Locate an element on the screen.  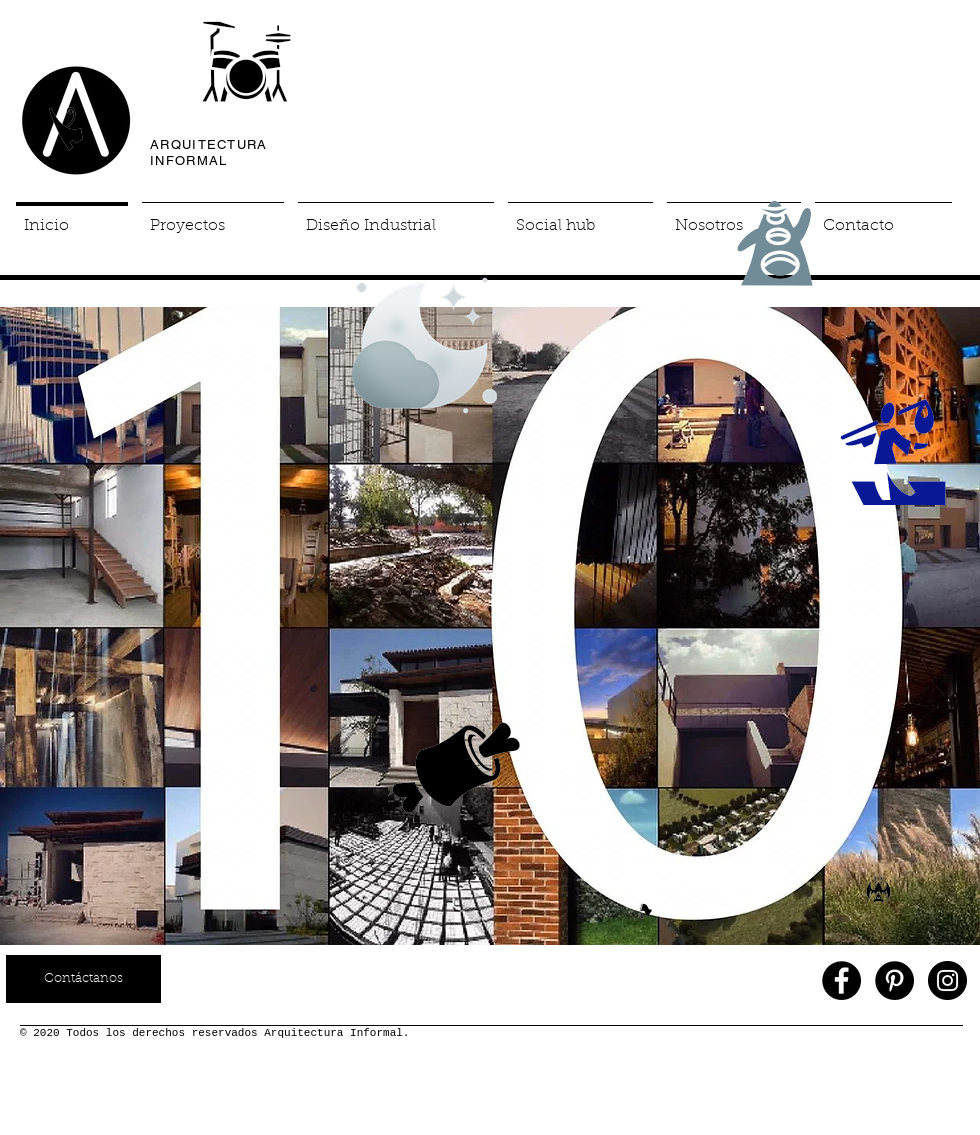
select the deshret (ancient Egyptian red crown) symbol is located at coordinates (66, 129).